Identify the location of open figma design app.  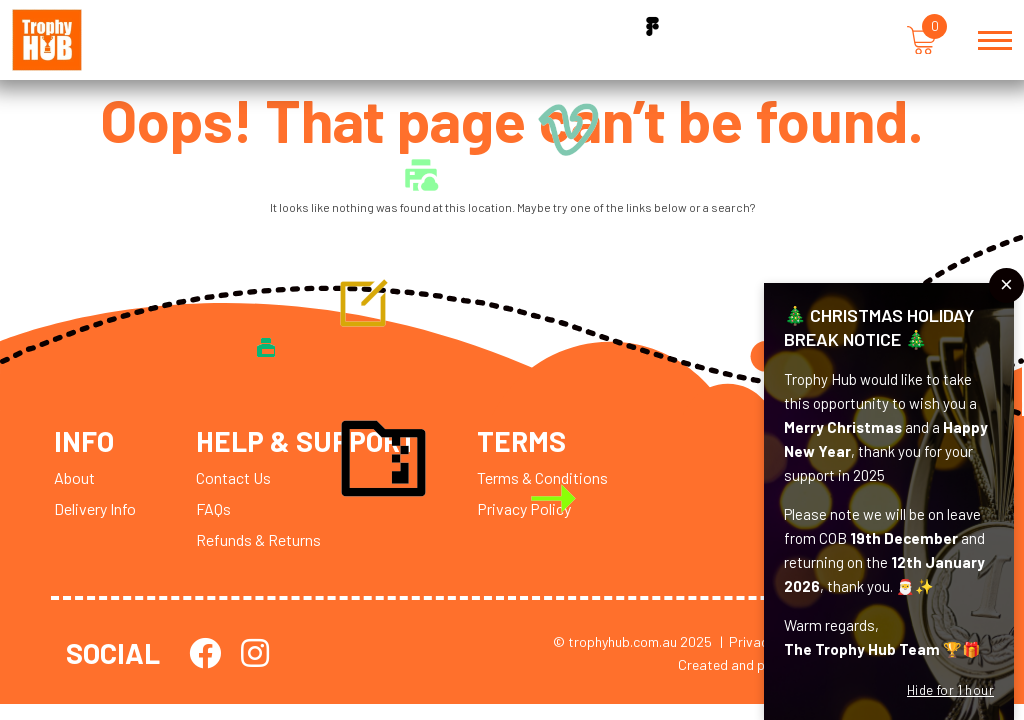
(652, 26).